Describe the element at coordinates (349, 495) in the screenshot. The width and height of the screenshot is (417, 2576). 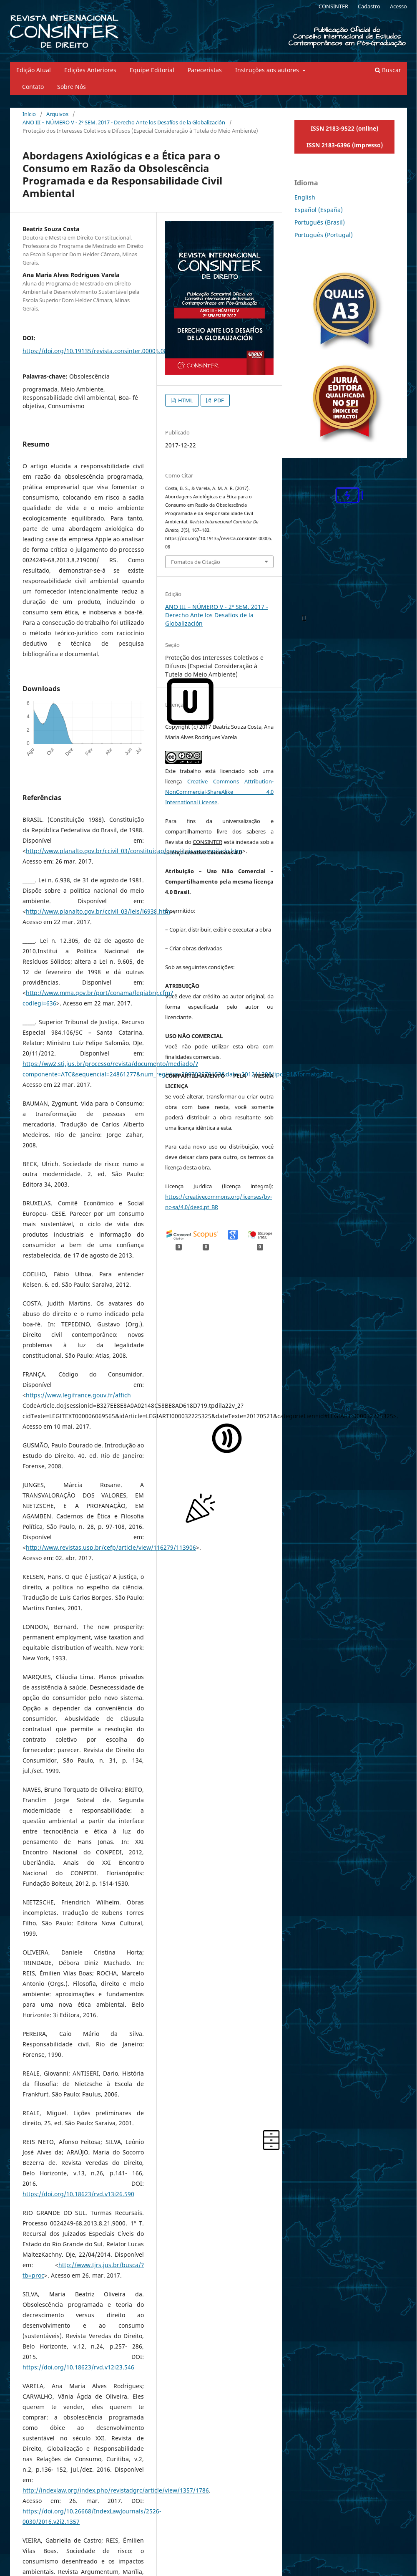
I see `indicates device is currently charging` at that location.